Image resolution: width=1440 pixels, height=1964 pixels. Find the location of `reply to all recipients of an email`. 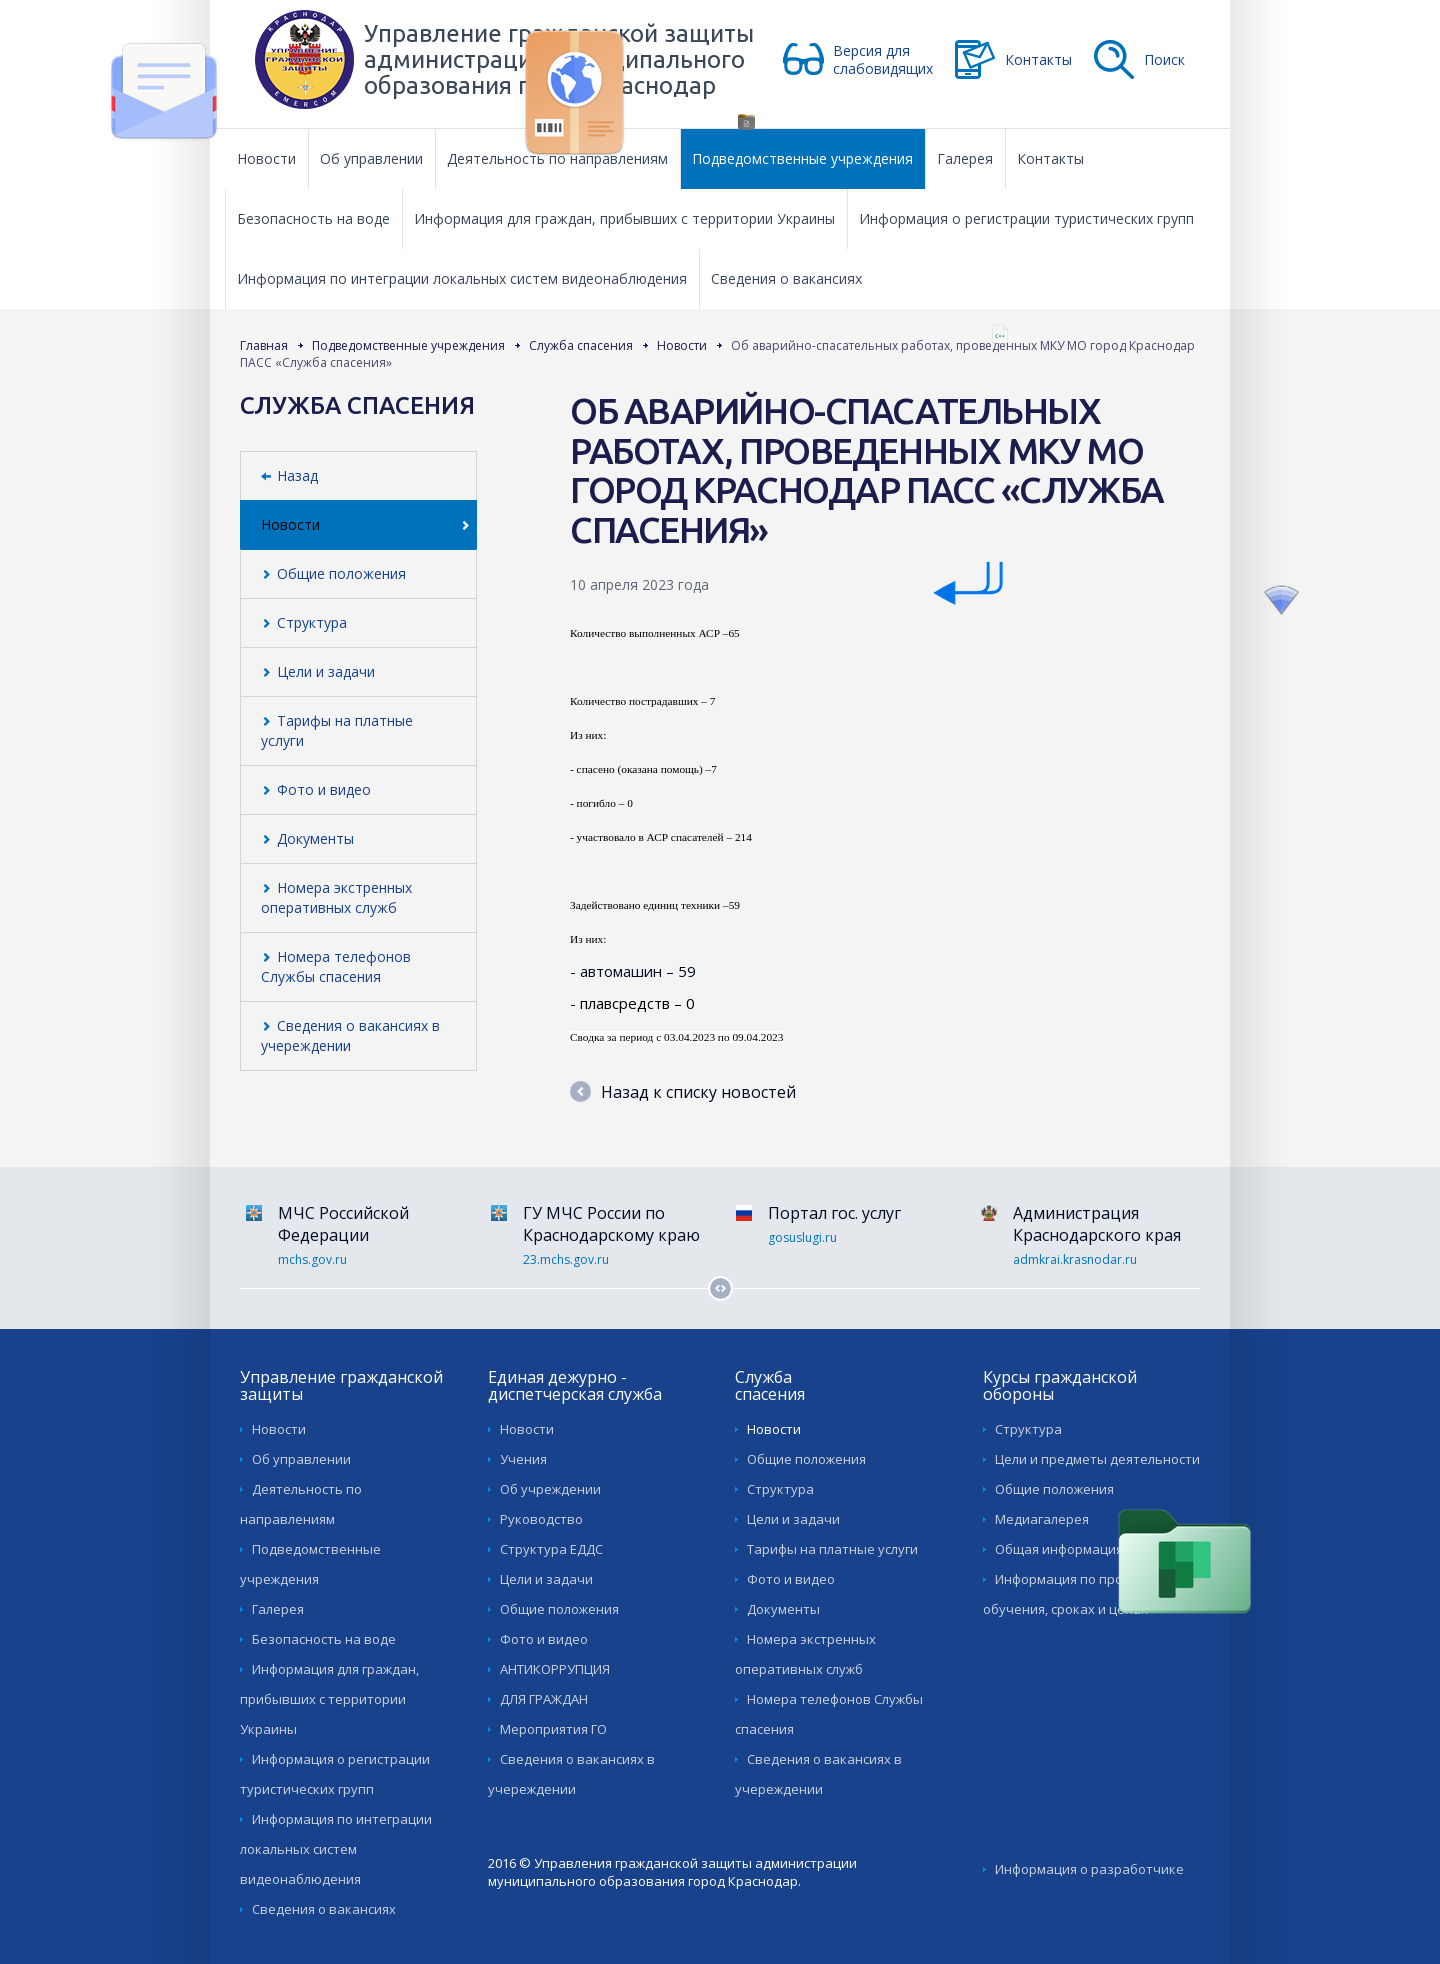

reply to all recipients of an email is located at coordinates (967, 583).